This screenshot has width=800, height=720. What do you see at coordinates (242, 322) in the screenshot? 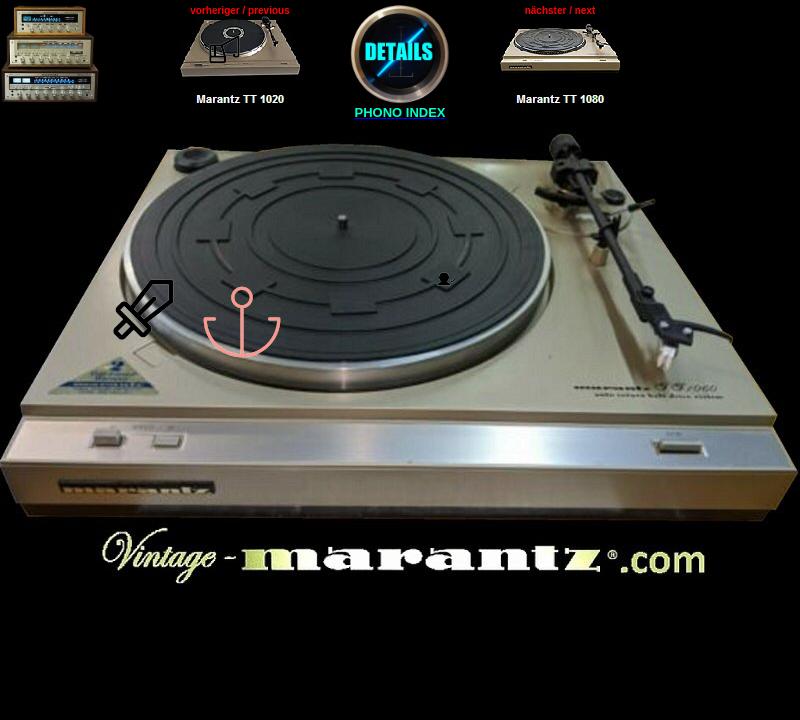
I see `anchor point or fixed position marker` at bounding box center [242, 322].